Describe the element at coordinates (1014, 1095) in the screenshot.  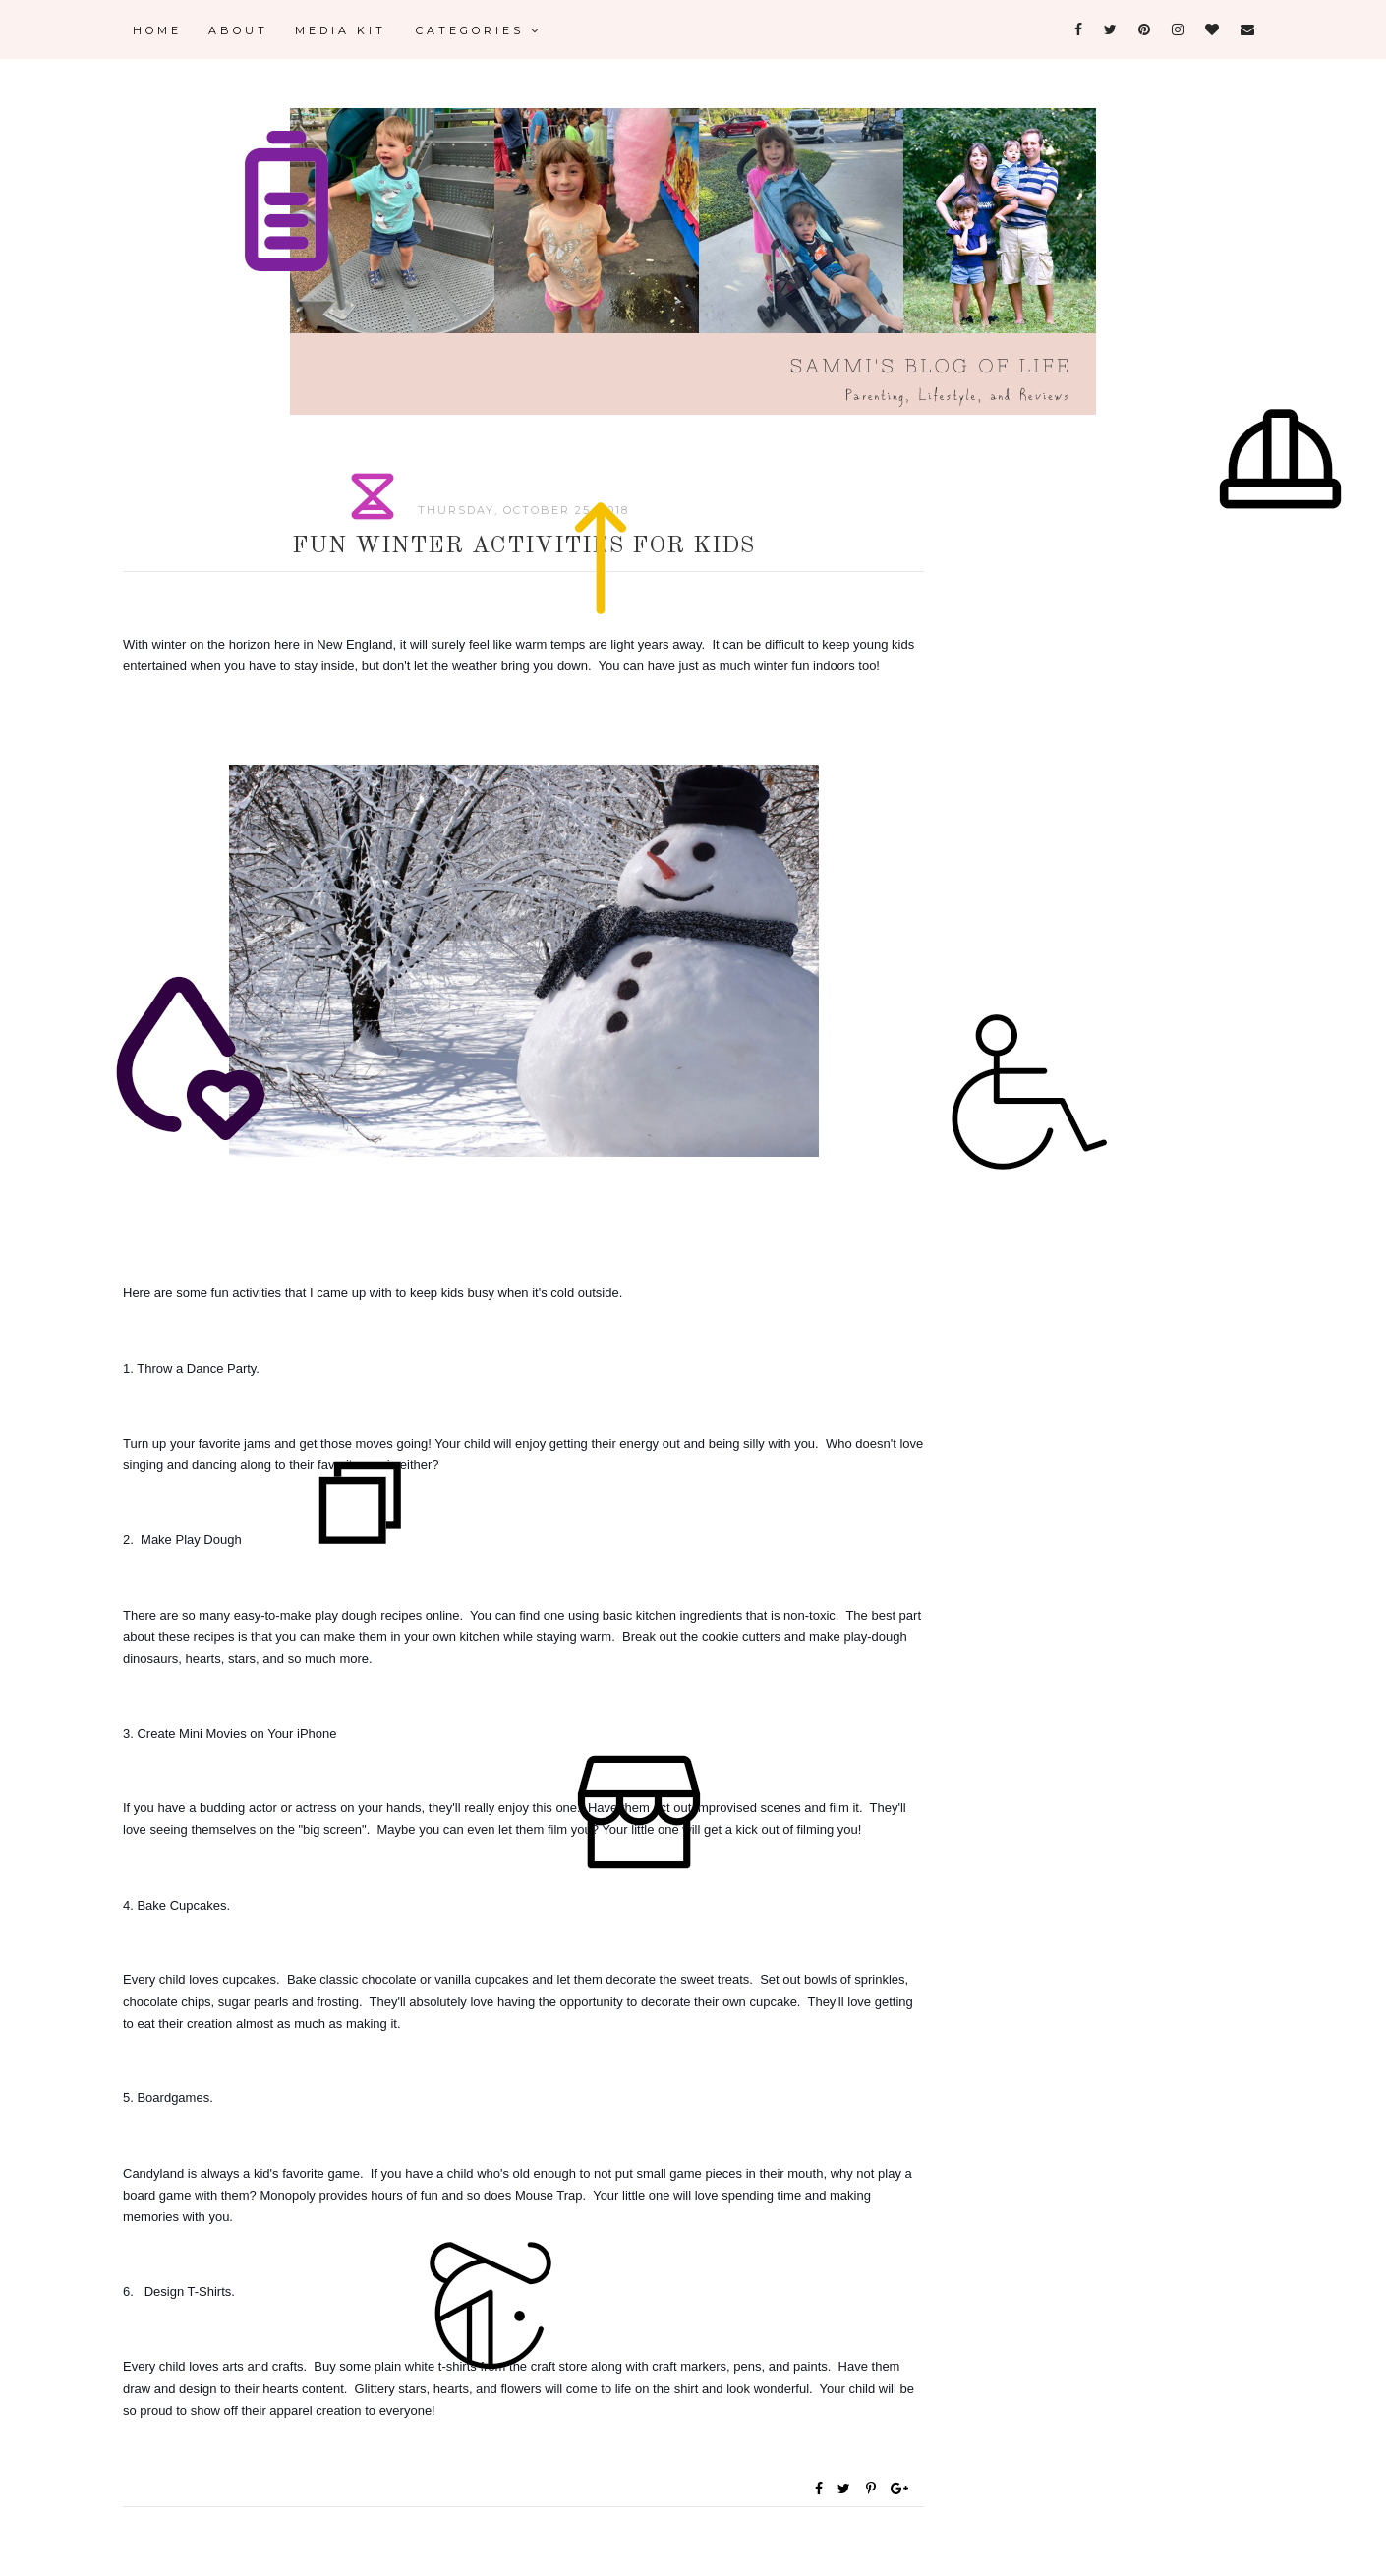
I see `indicates wheelchair accessible facilities` at that location.